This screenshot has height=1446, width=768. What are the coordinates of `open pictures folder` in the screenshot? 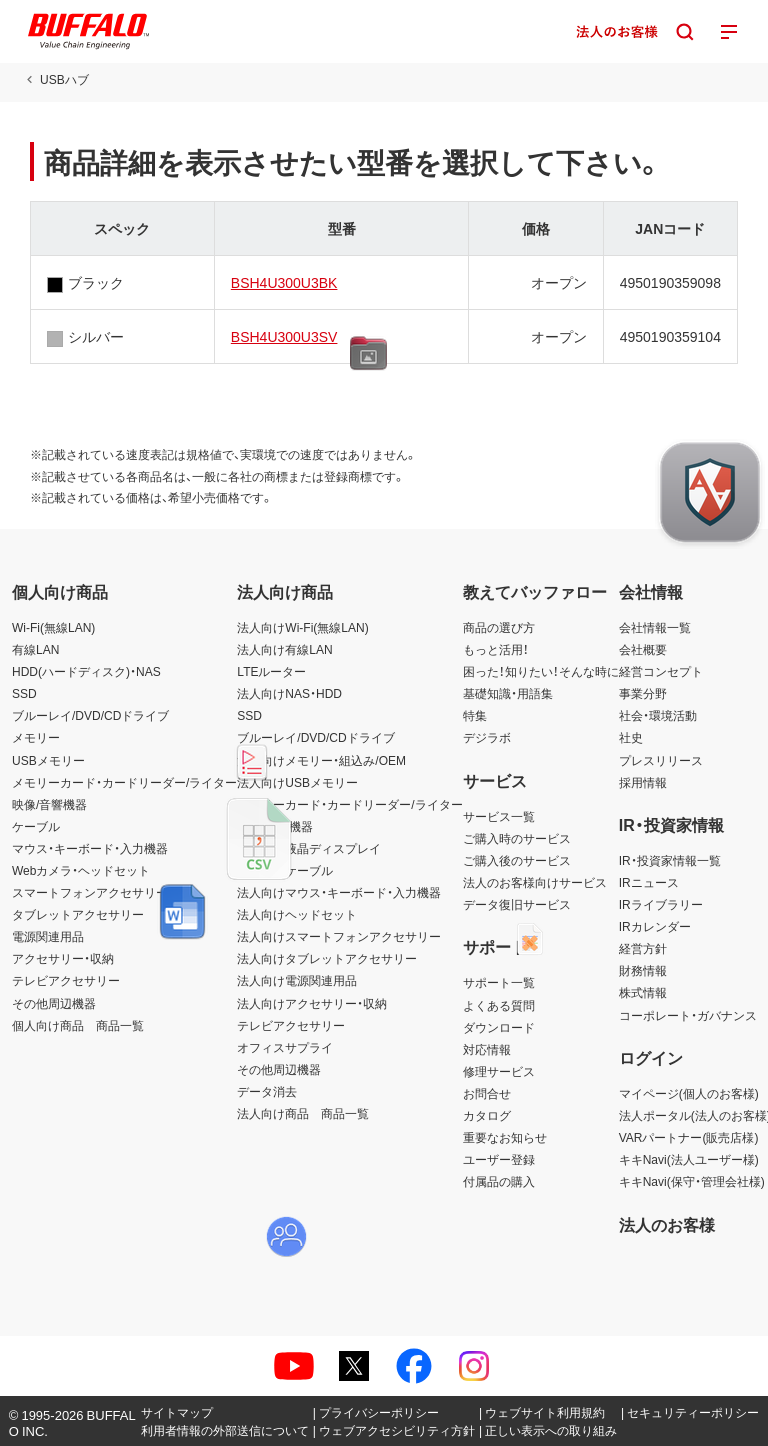 It's located at (368, 352).